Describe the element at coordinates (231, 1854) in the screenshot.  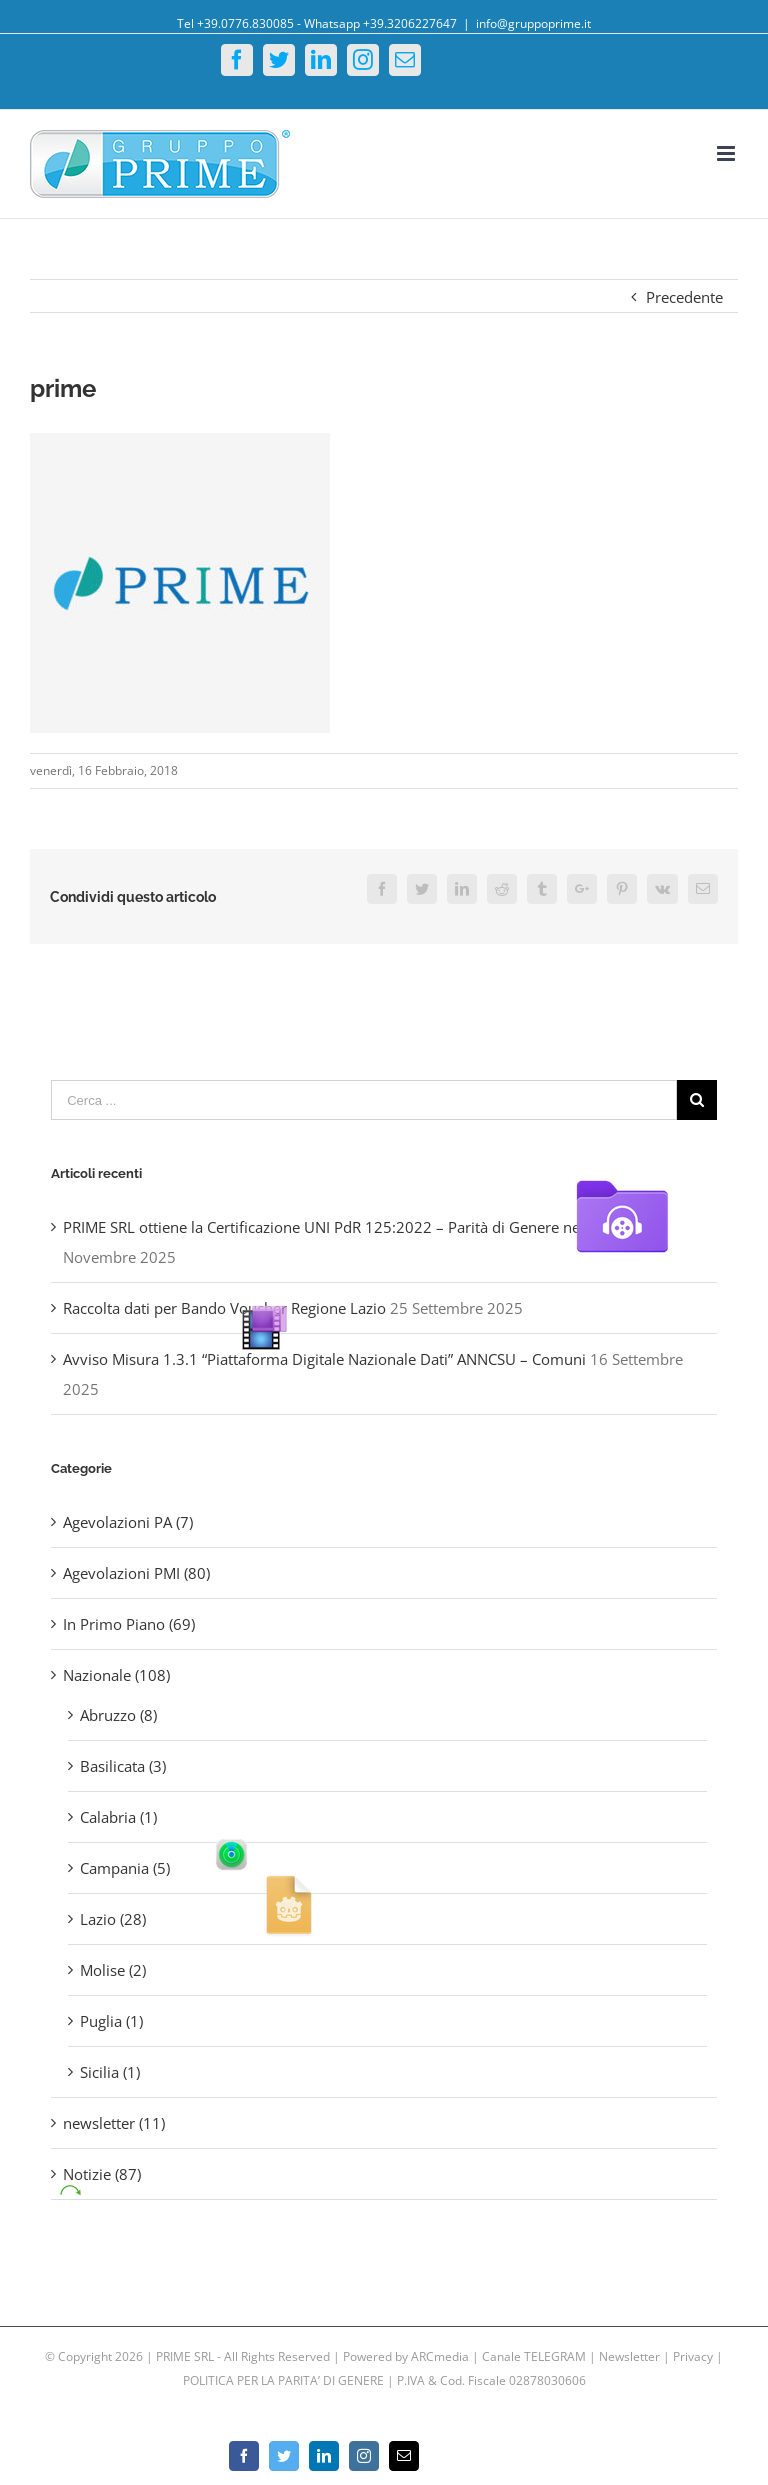
I see `open Find My app to locate devices or people` at that location.